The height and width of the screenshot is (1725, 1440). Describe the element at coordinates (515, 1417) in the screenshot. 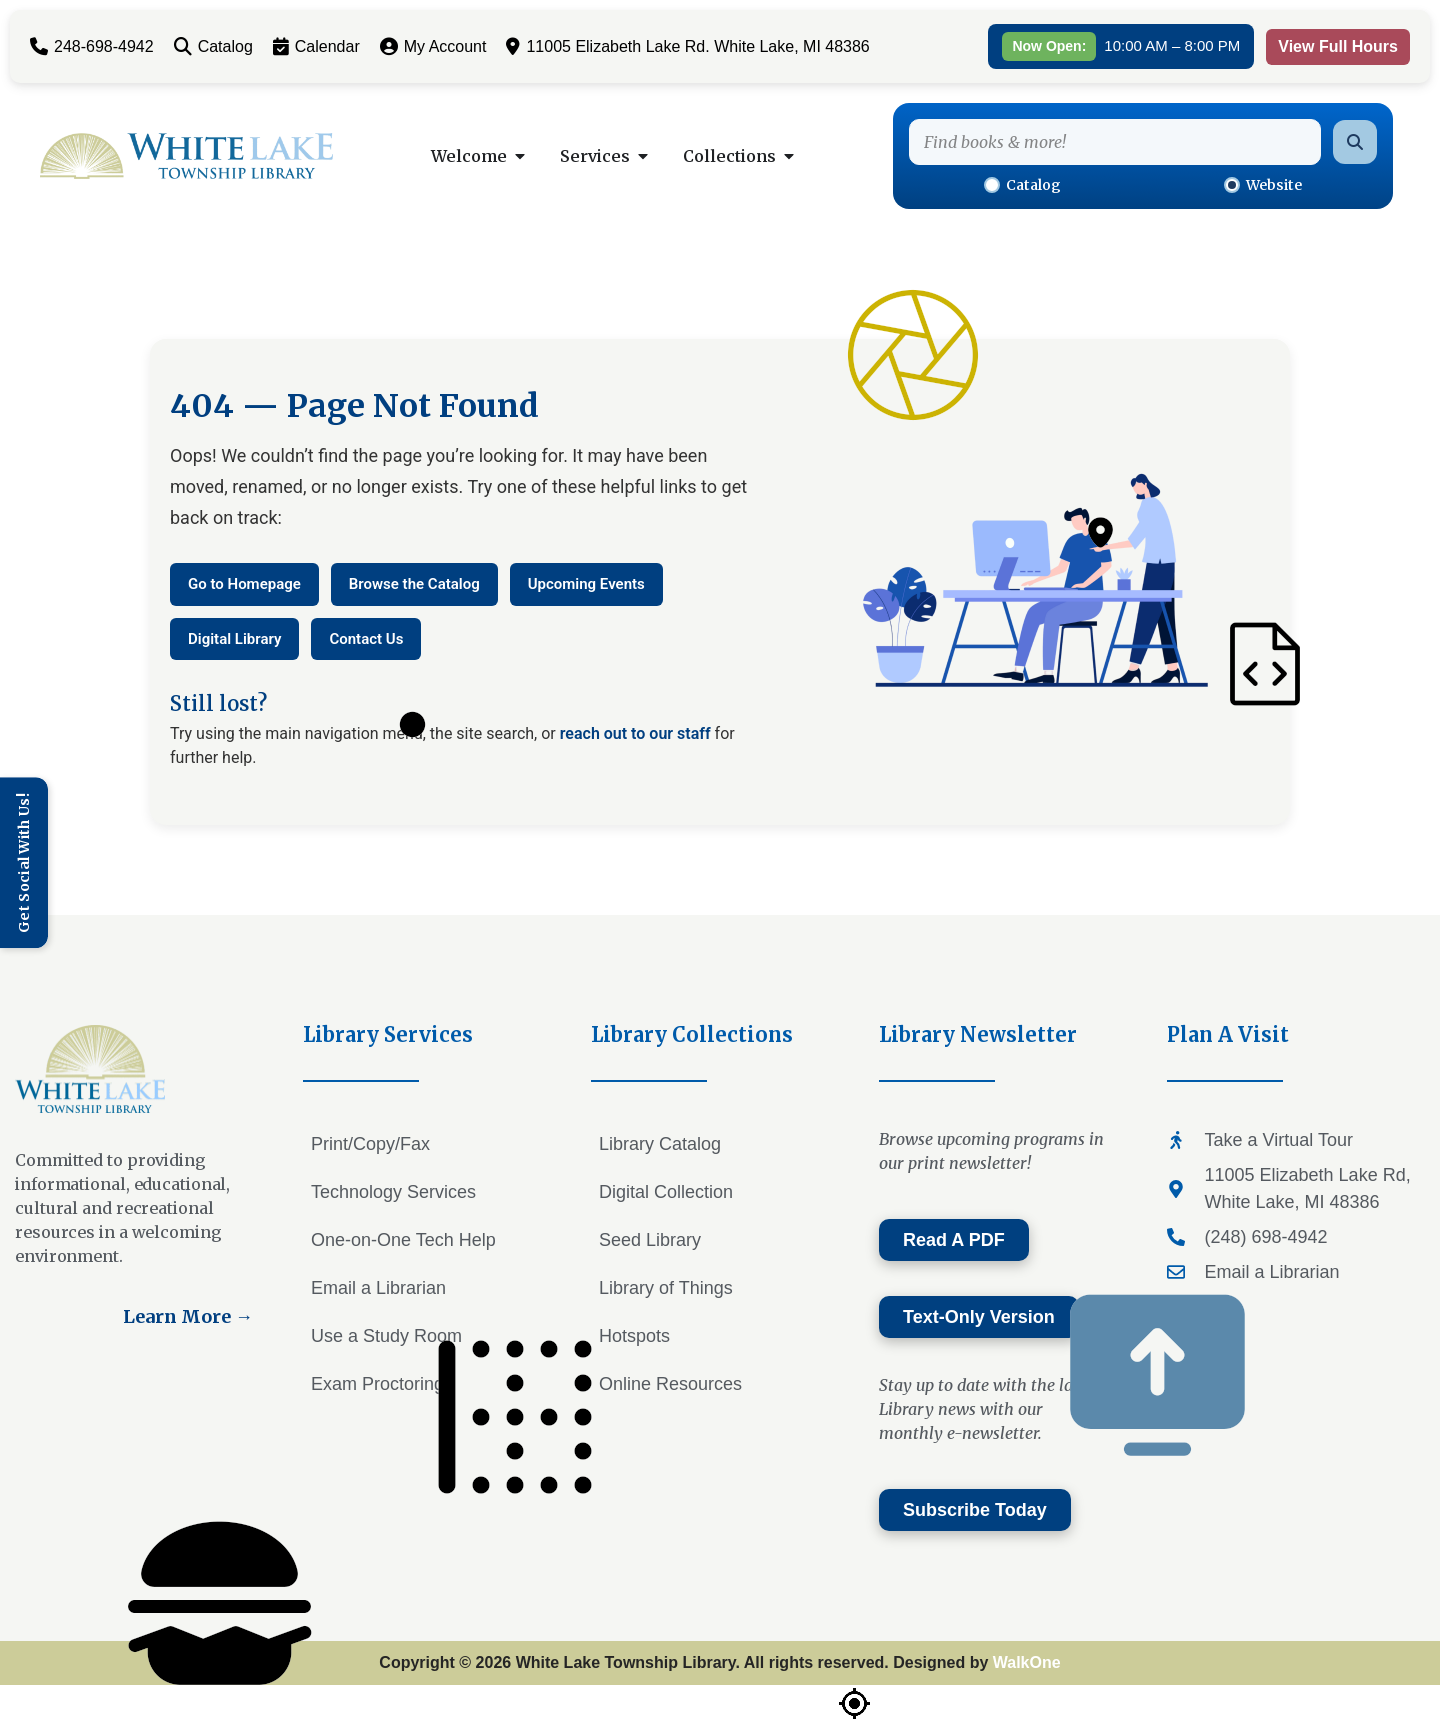

I see `apply left border to selected cells` at that location.